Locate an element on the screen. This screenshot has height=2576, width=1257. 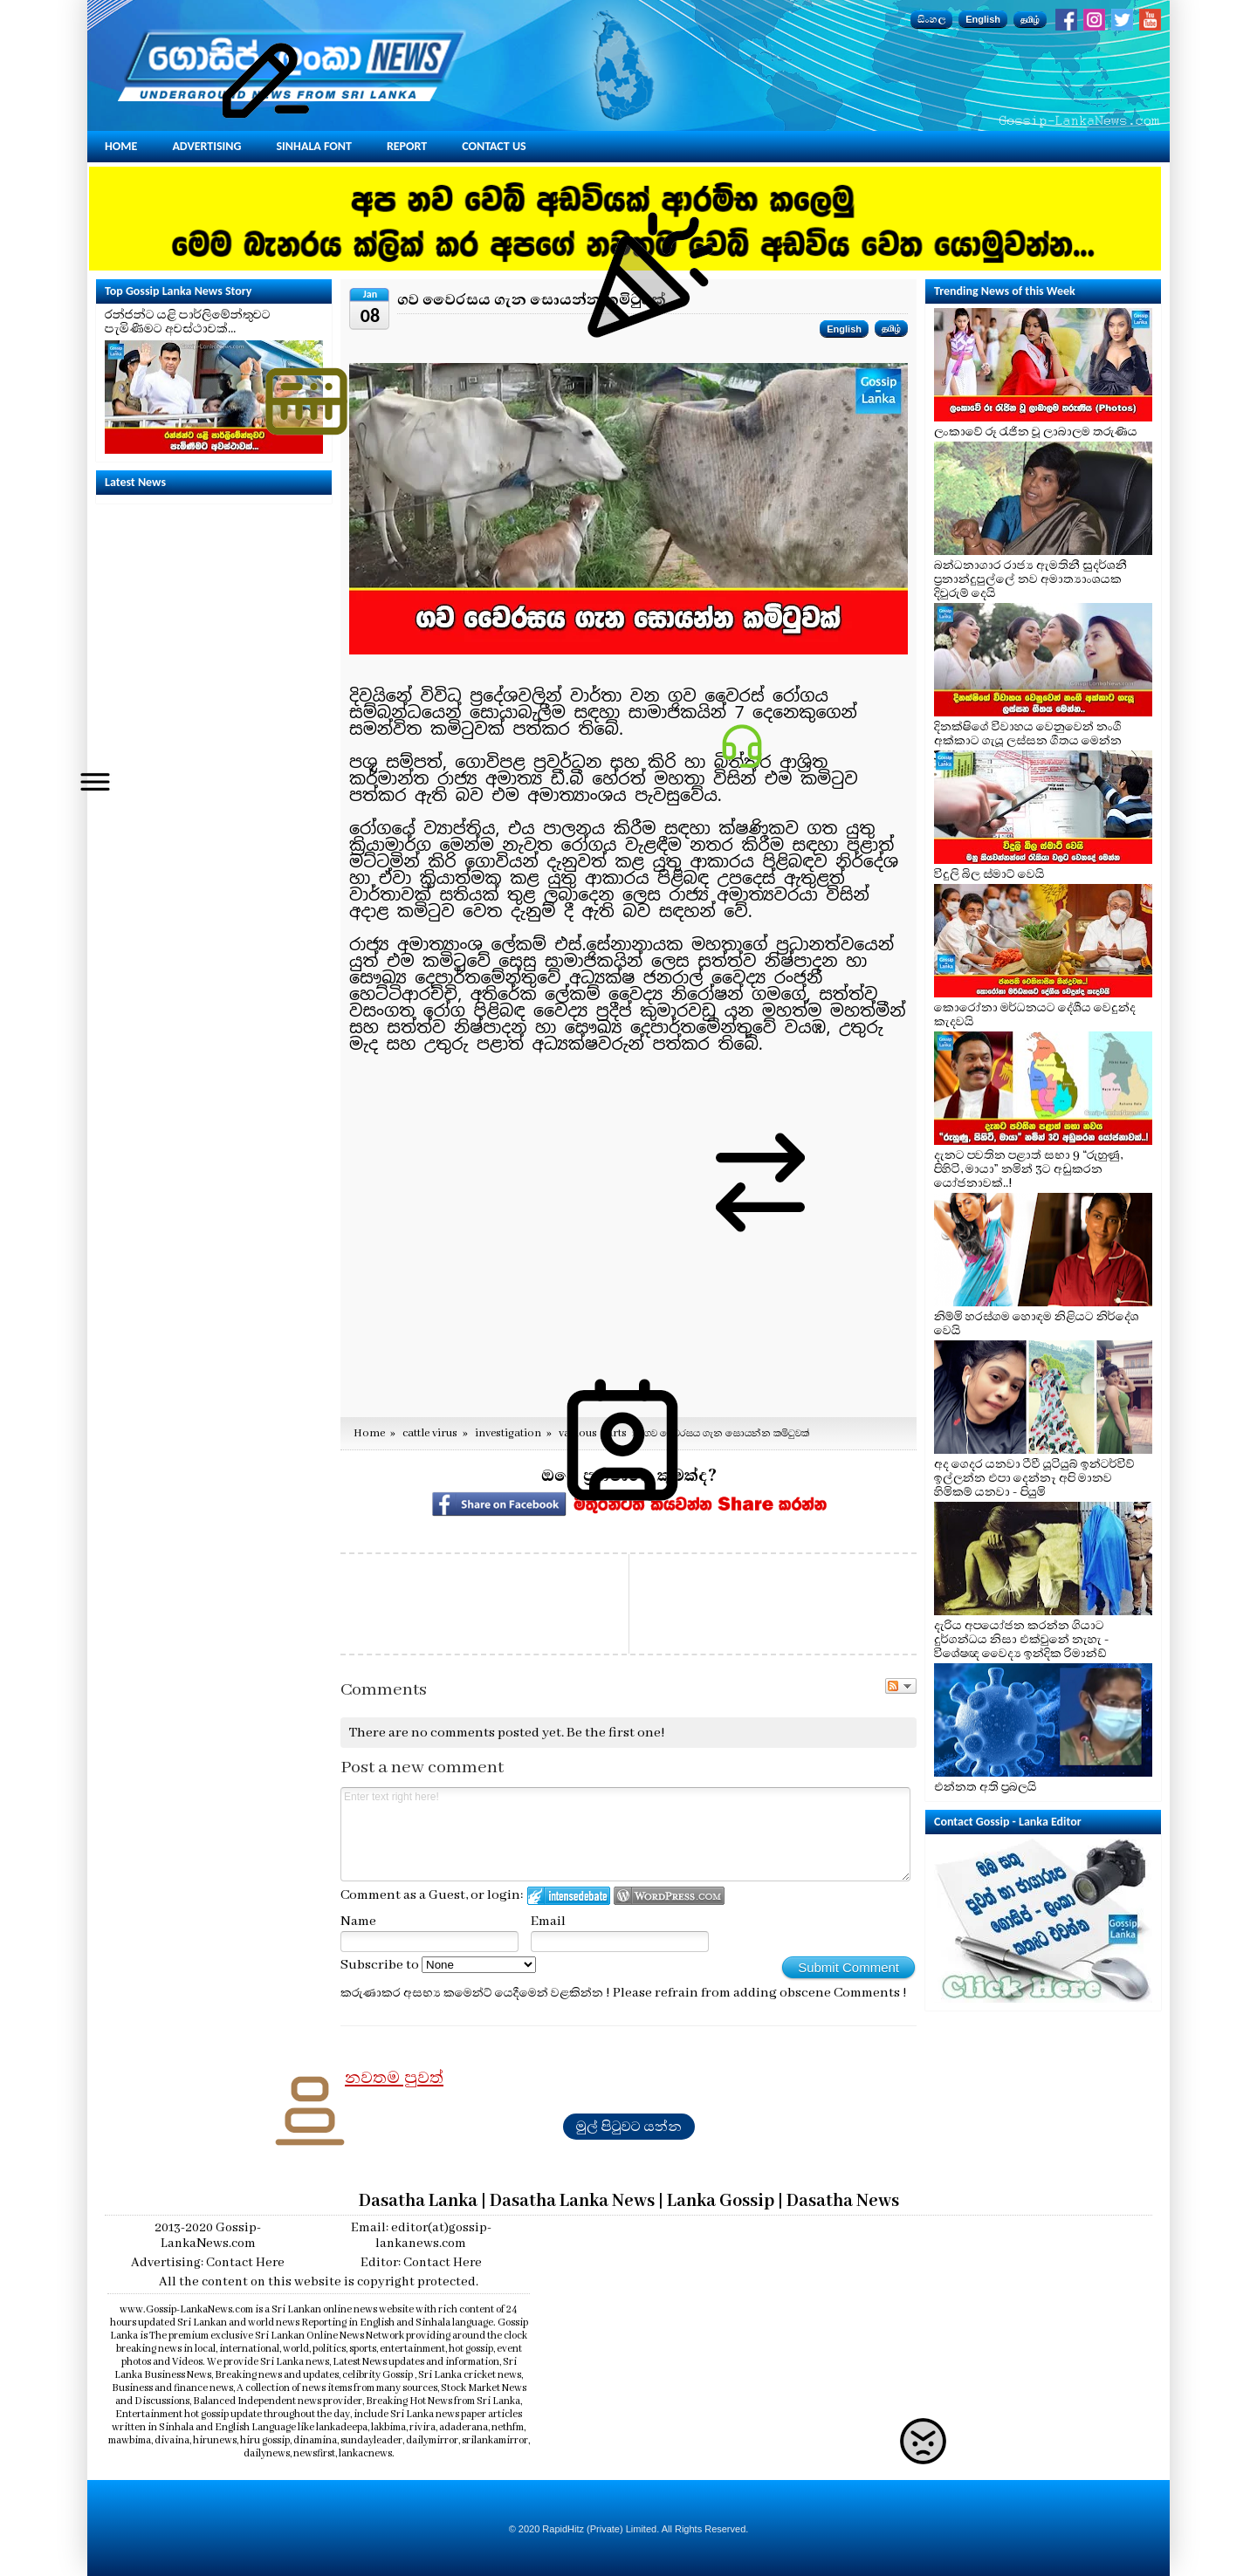
view contact details is located at coordinates (622, 1440).